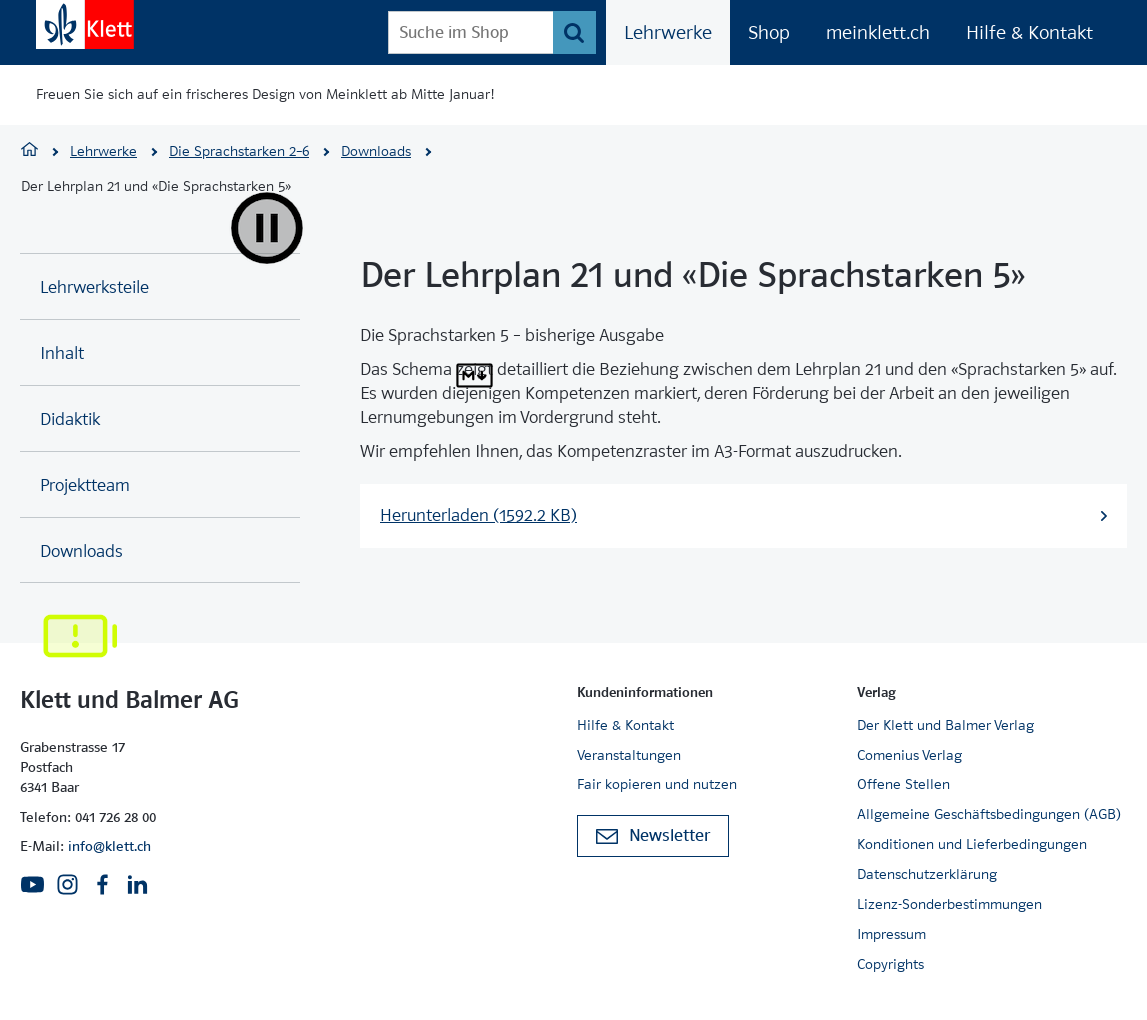 This screenshot has height=1020, width=1147. I want to click on indicates low battery warning, so click(79, 636).